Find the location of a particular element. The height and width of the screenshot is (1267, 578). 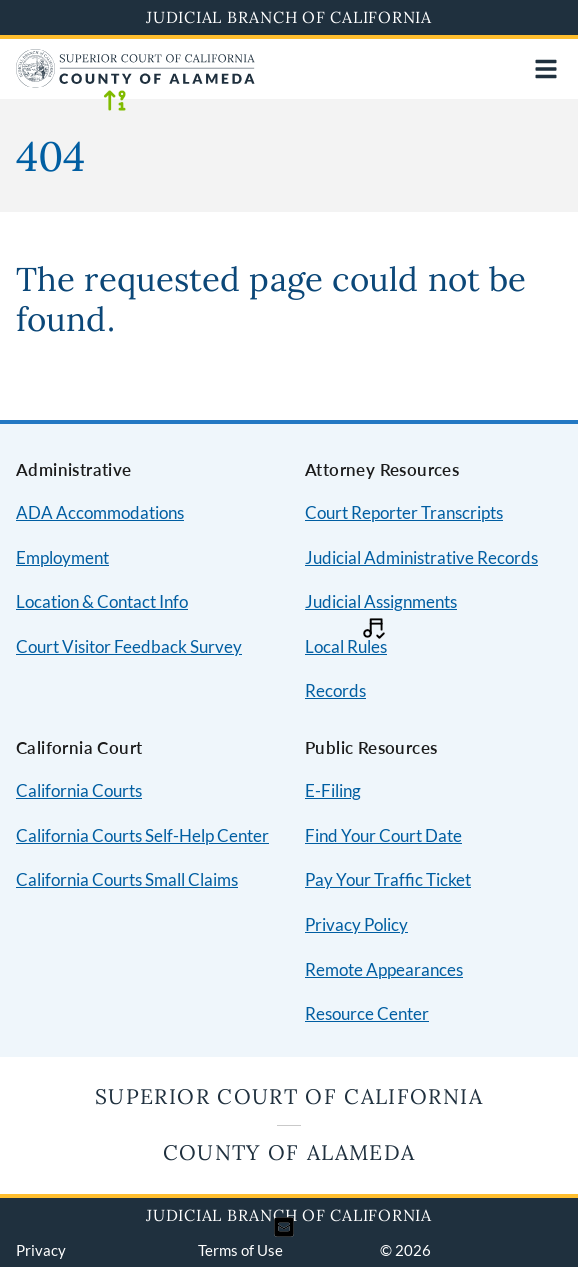

open your email inbox is located at coordinates (284, 1227).